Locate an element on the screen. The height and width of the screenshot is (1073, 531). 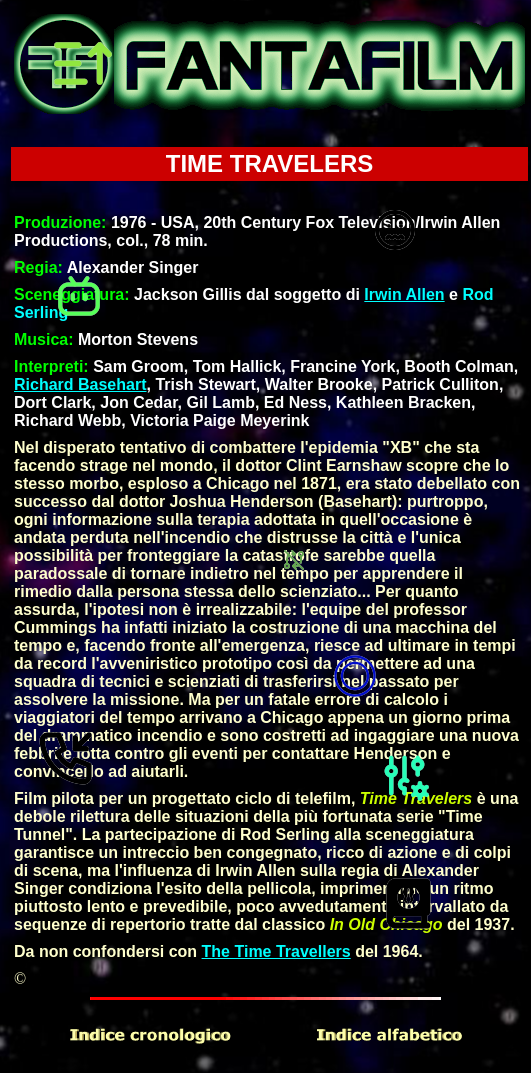
start recording audio or video is located at coordinates (355, 676).